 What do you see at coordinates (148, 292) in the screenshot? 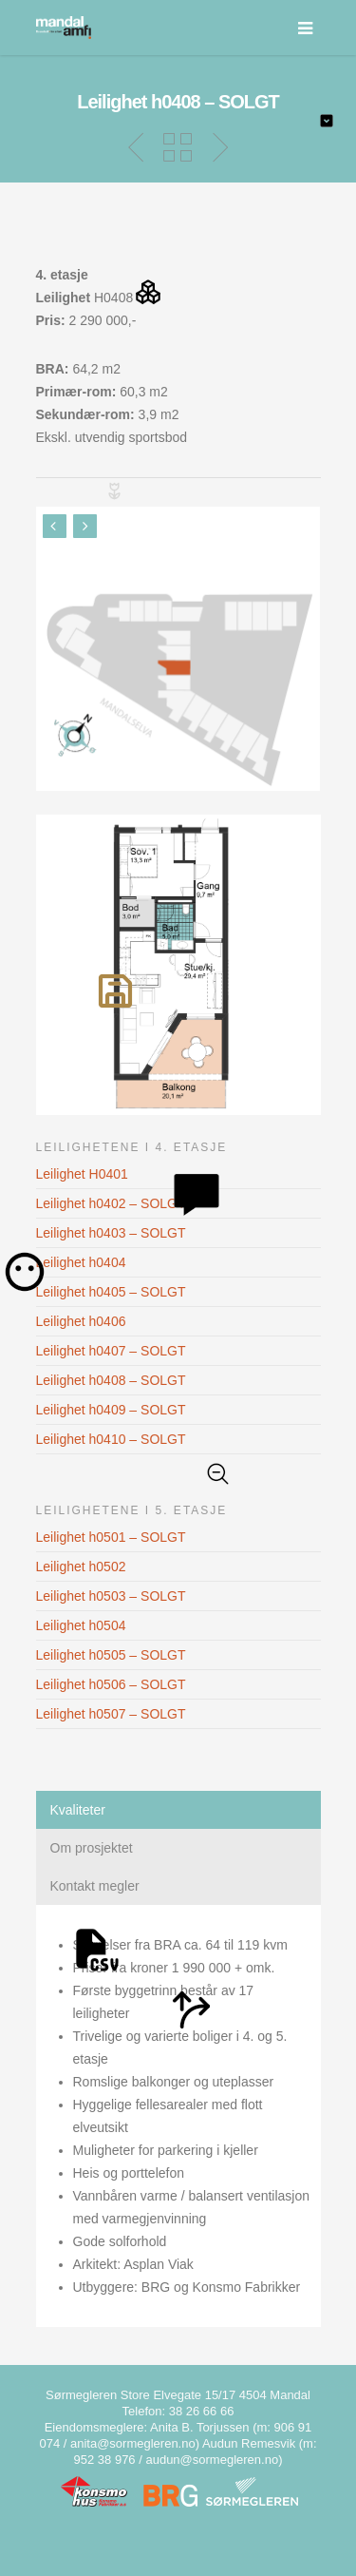
I see `view all packages or deliveries` at bounding box center [148, 292].